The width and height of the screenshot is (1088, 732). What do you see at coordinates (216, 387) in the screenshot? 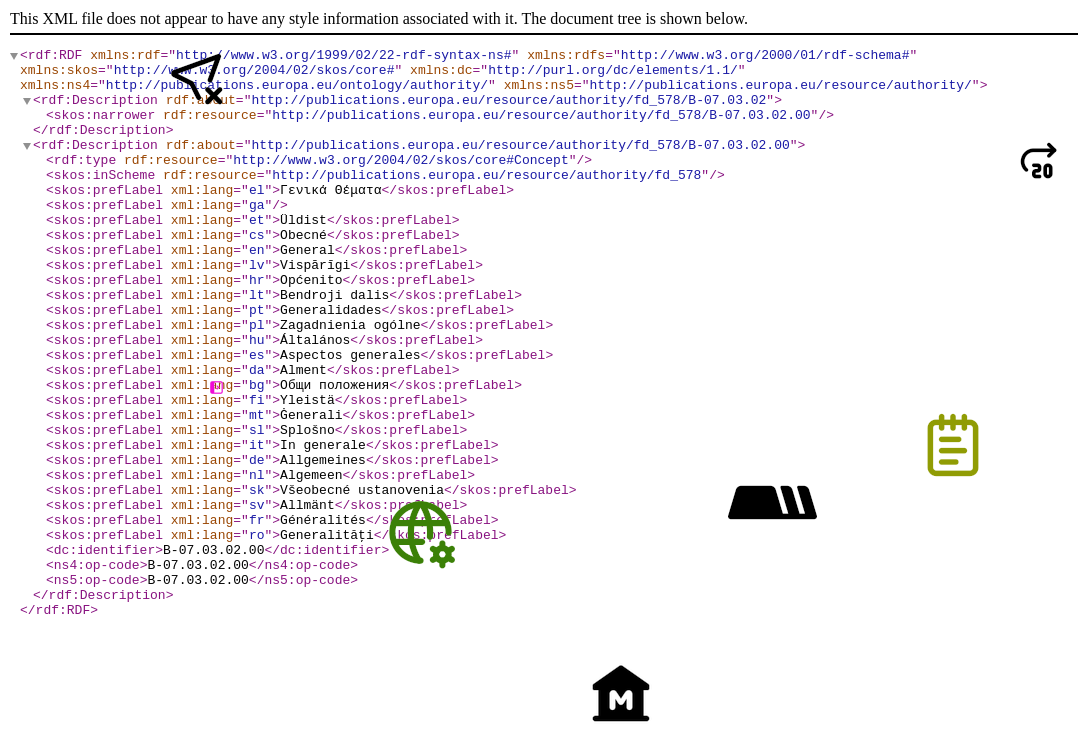
I see `expand the left sidebar` at bounding box center [216, 387].